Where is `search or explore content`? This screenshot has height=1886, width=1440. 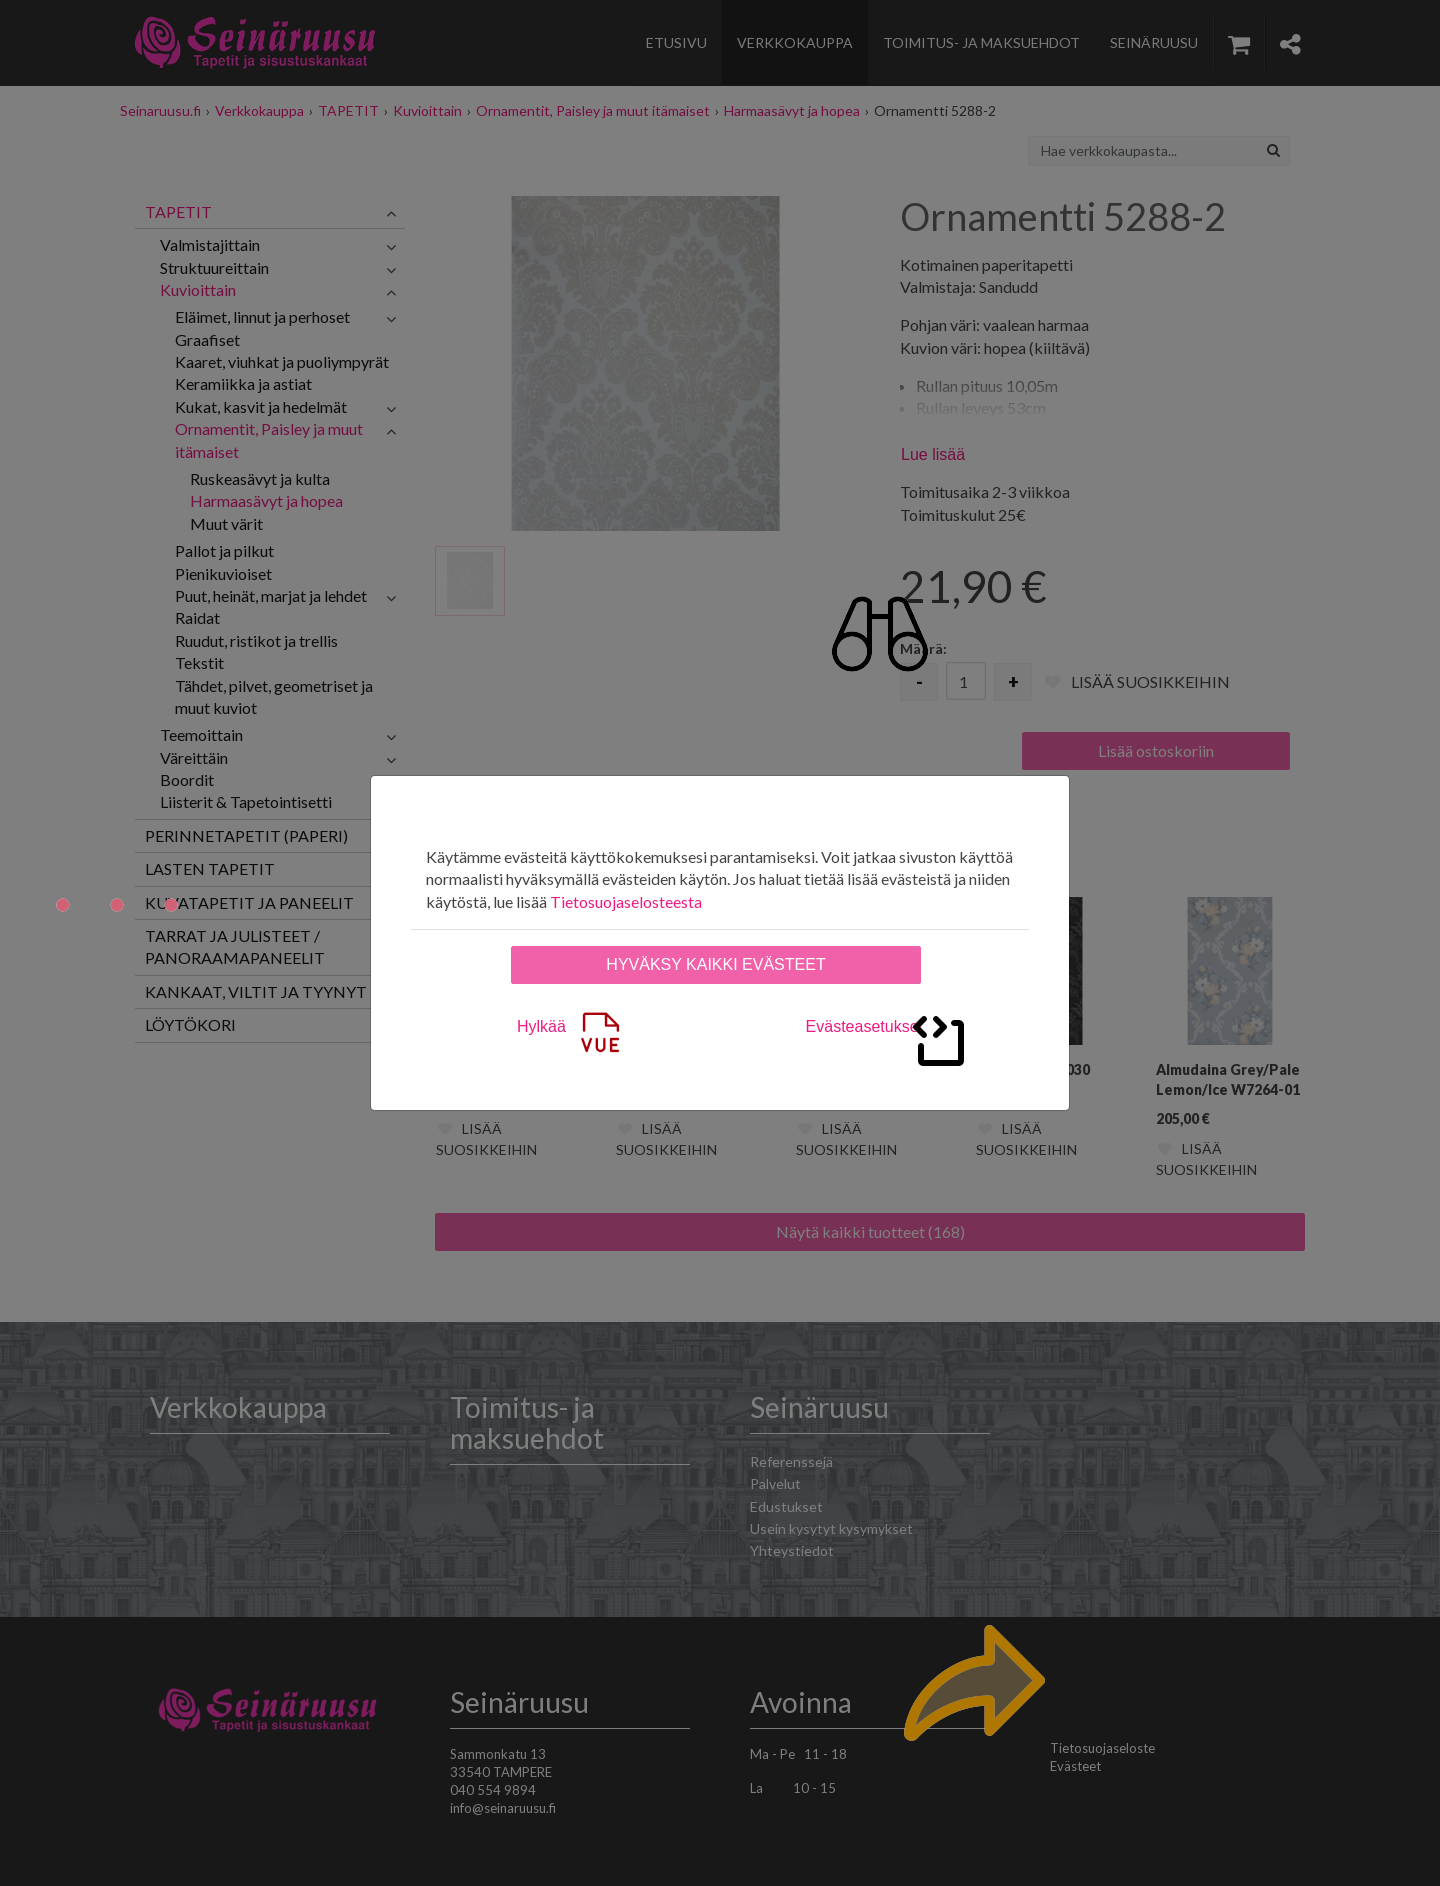
search or explore content is located at coordinates (880, 634).